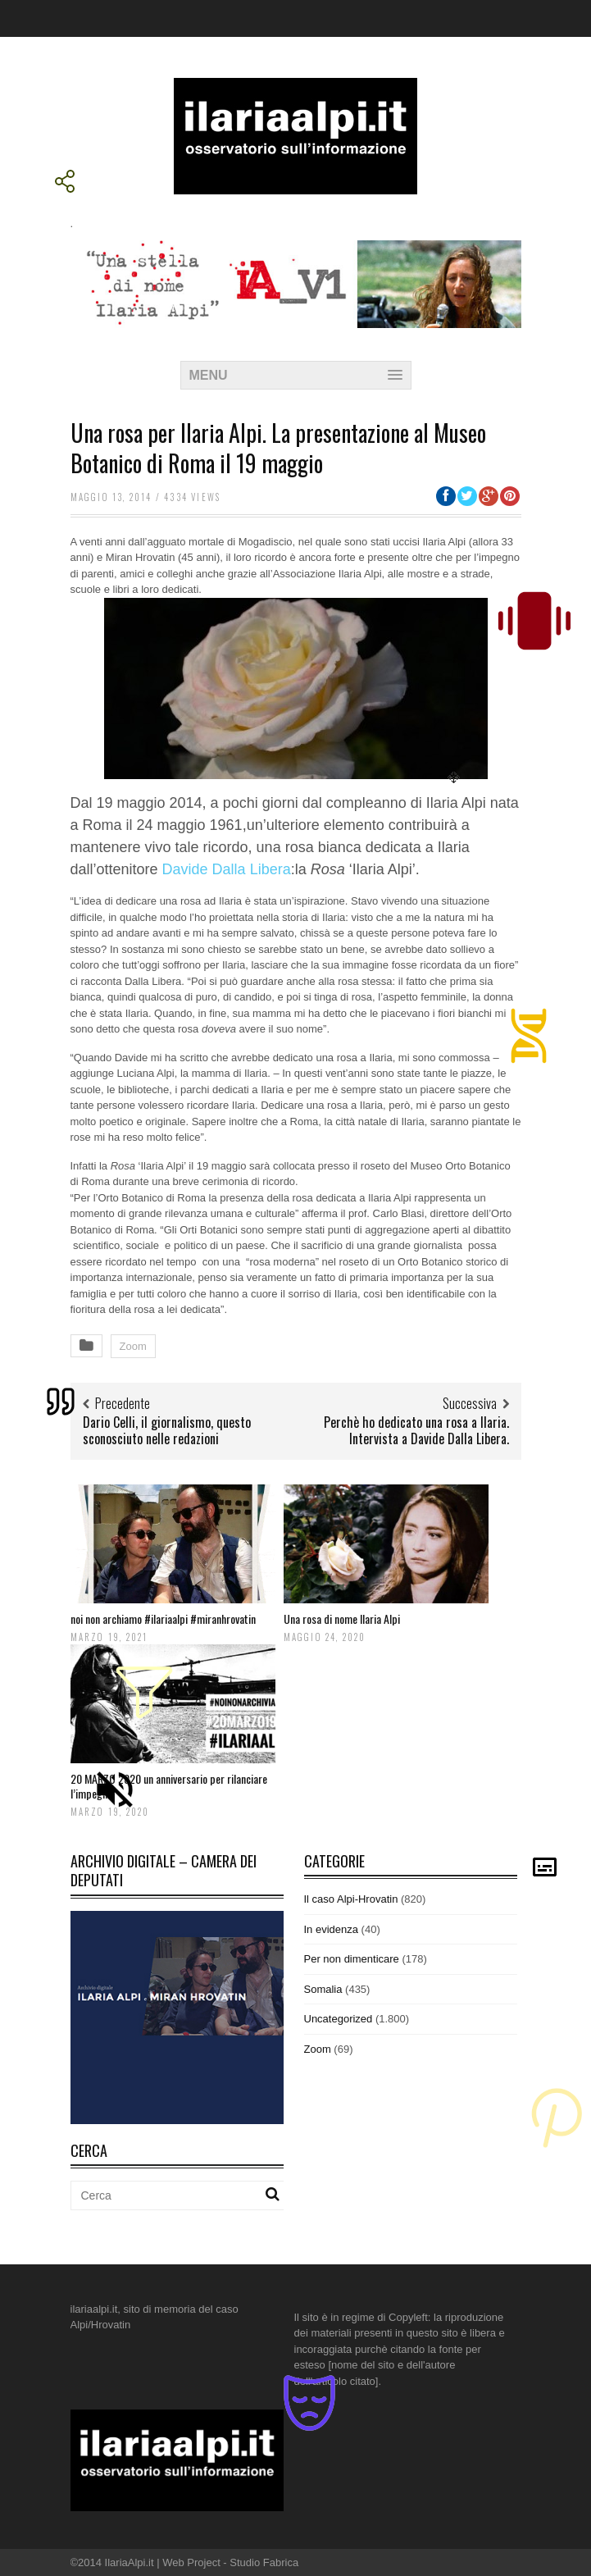 Image resolution: width=591 pixels, height=2576 pixels. What do you see at coordinates (61, 1402) in the screenshot?
I see `insert a block quote` at bounding box center [61, 1402].